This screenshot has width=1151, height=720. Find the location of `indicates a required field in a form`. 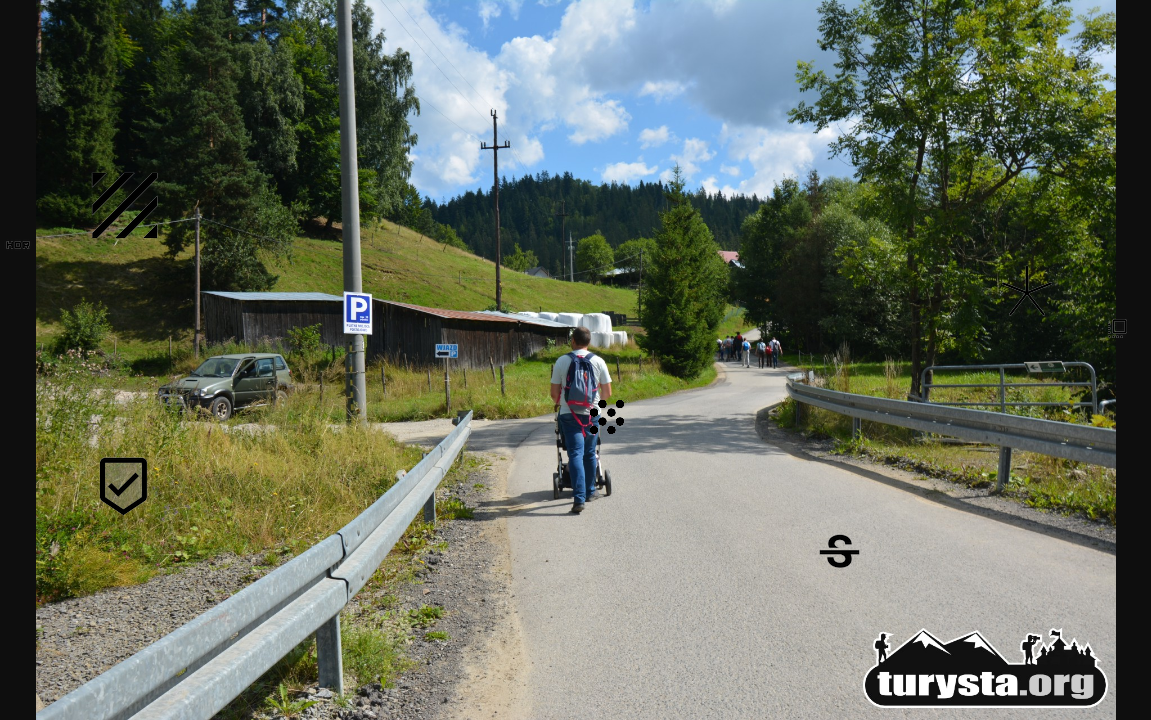

indicates a required field in a form is located at coordinates (1027, 293).